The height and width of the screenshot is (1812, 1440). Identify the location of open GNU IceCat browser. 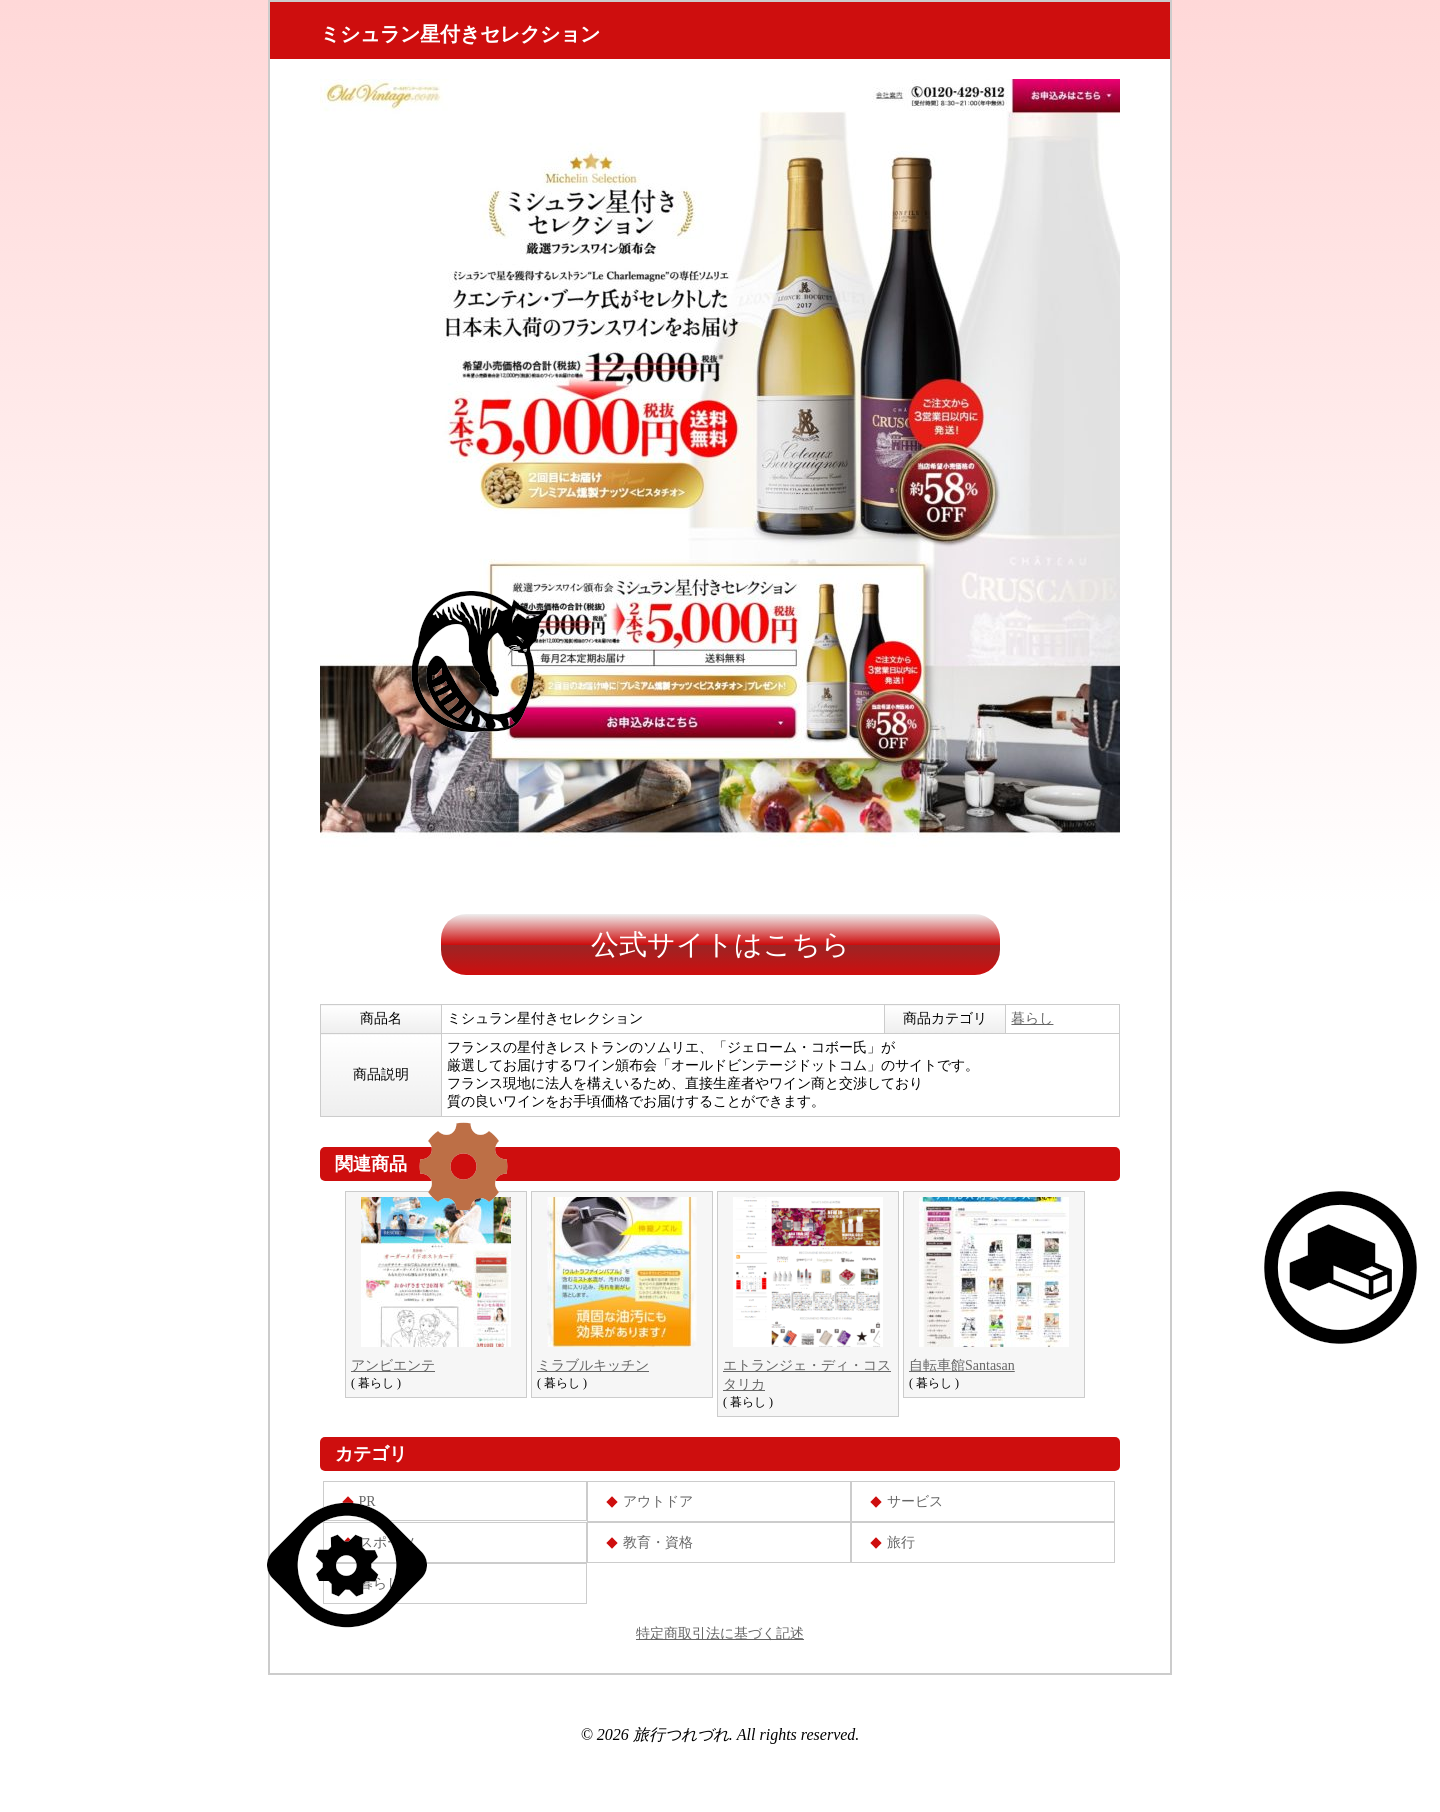
(479, 661).